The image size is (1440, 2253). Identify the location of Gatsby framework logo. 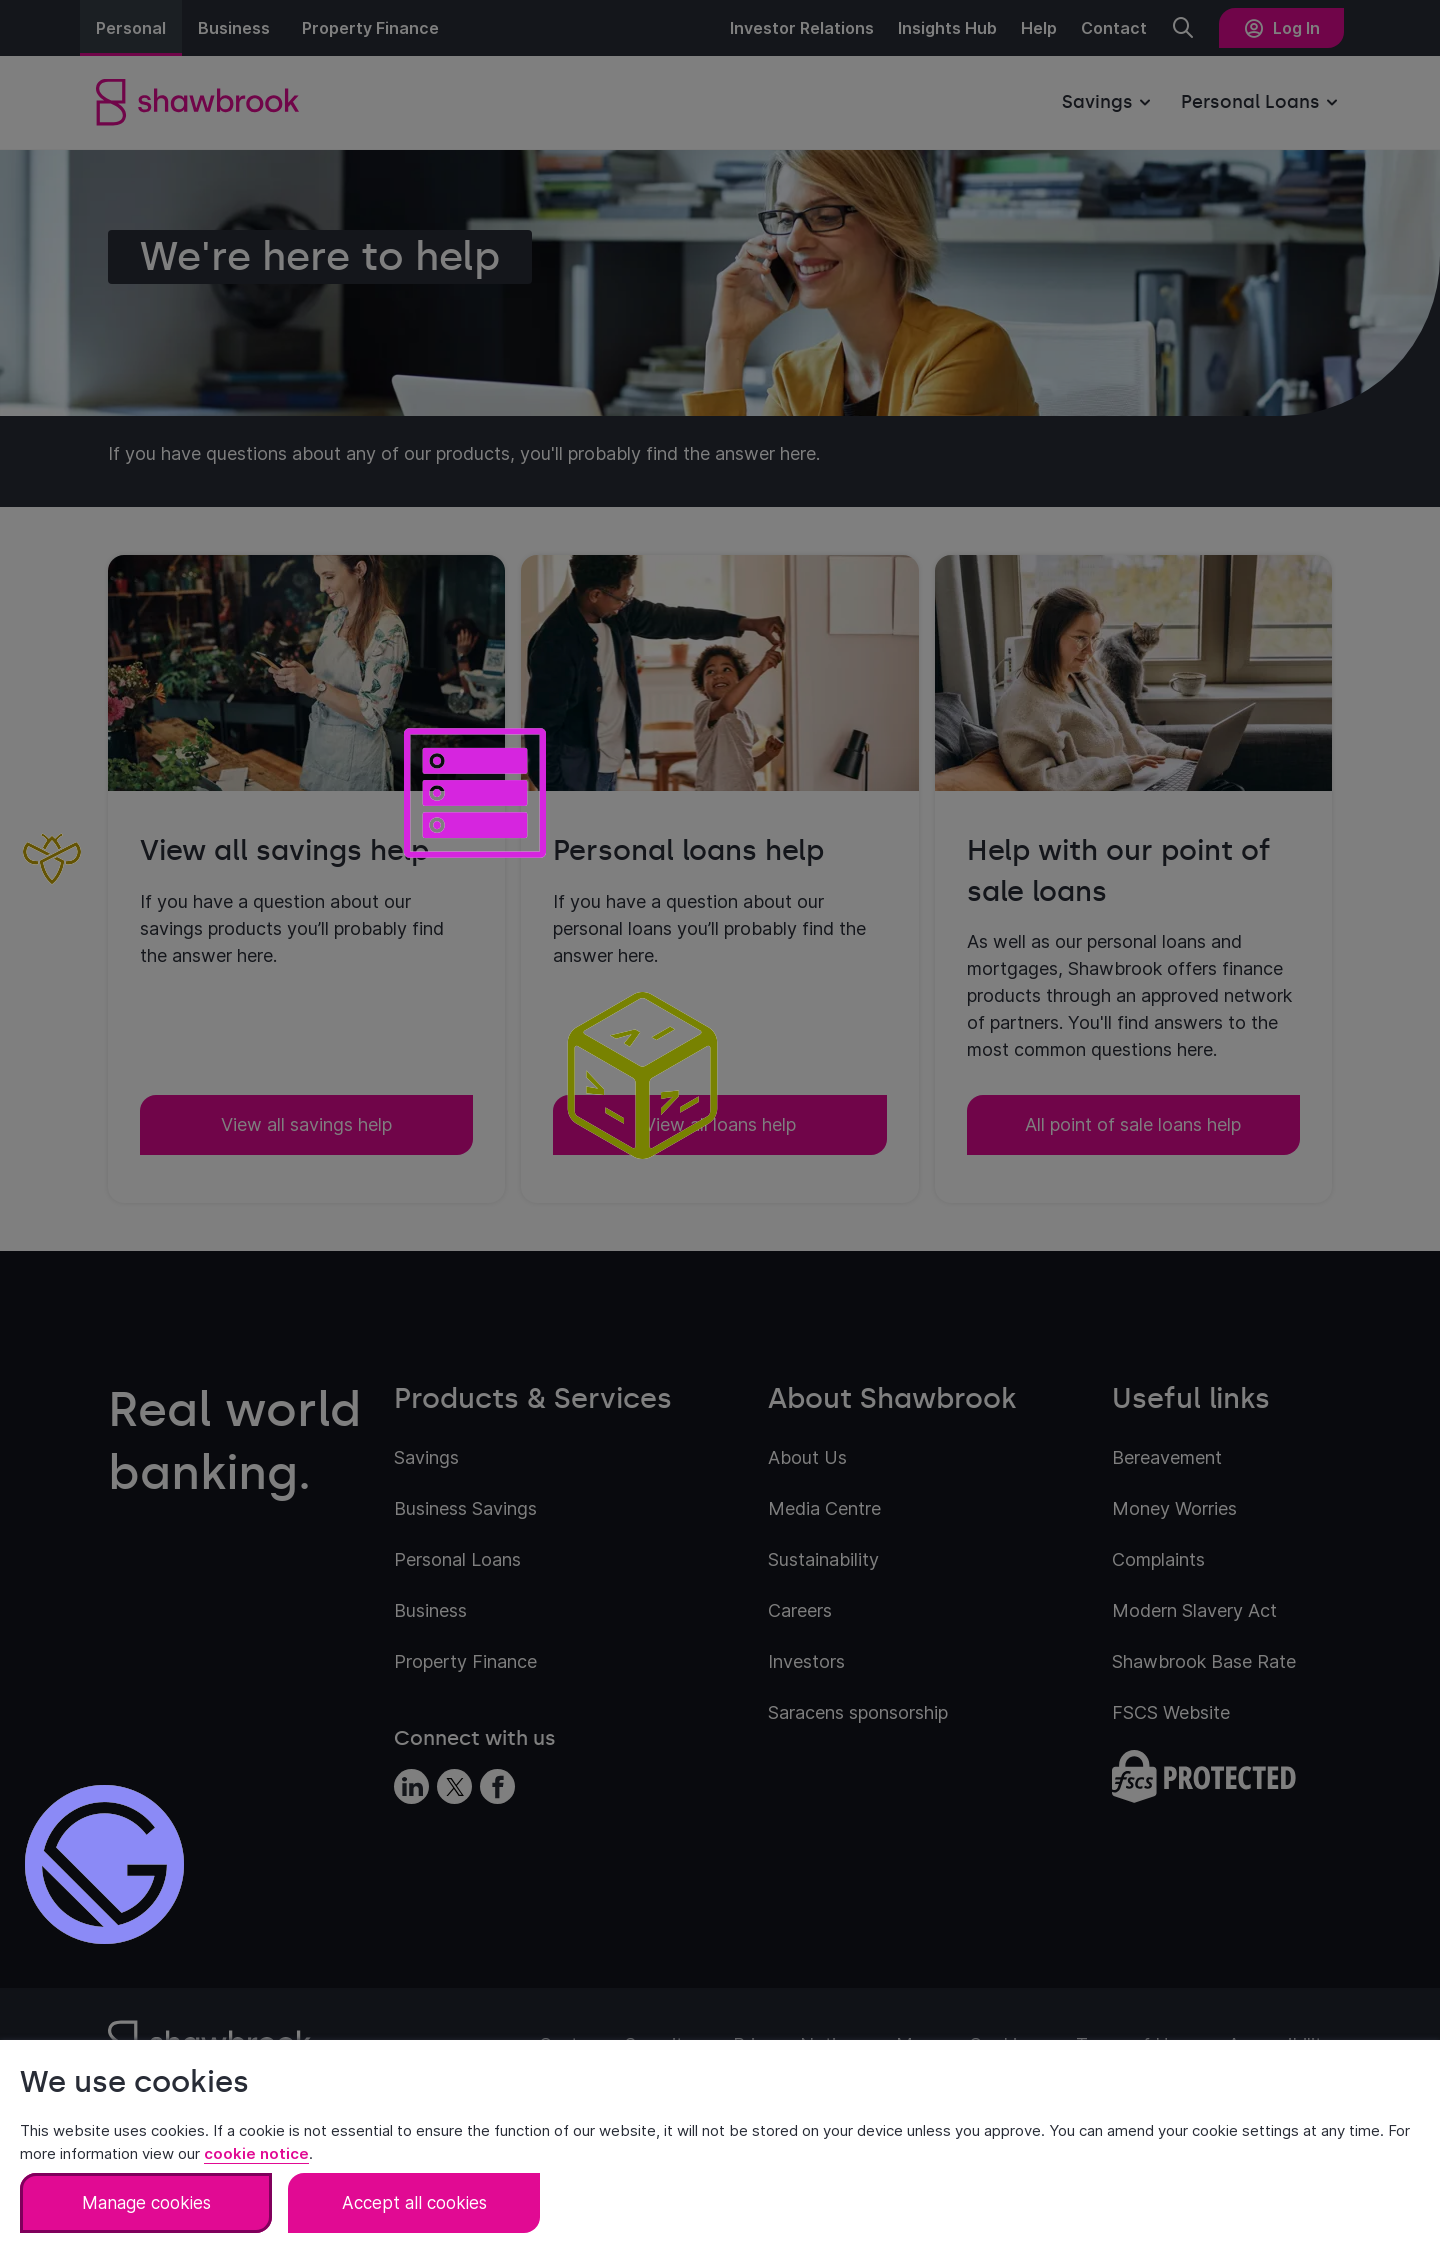
(104, 1864).